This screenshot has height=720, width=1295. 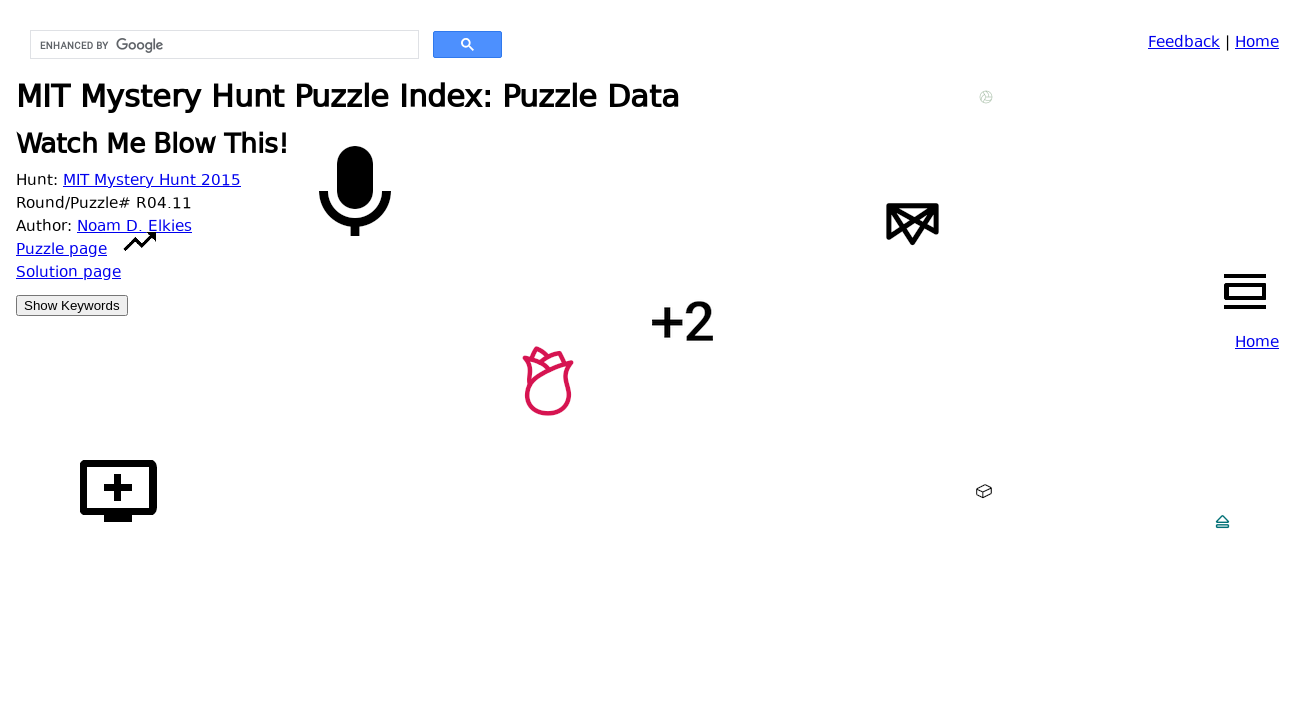 I want to click on access DC/OS dashboard or services, so click(x=912, y=221).